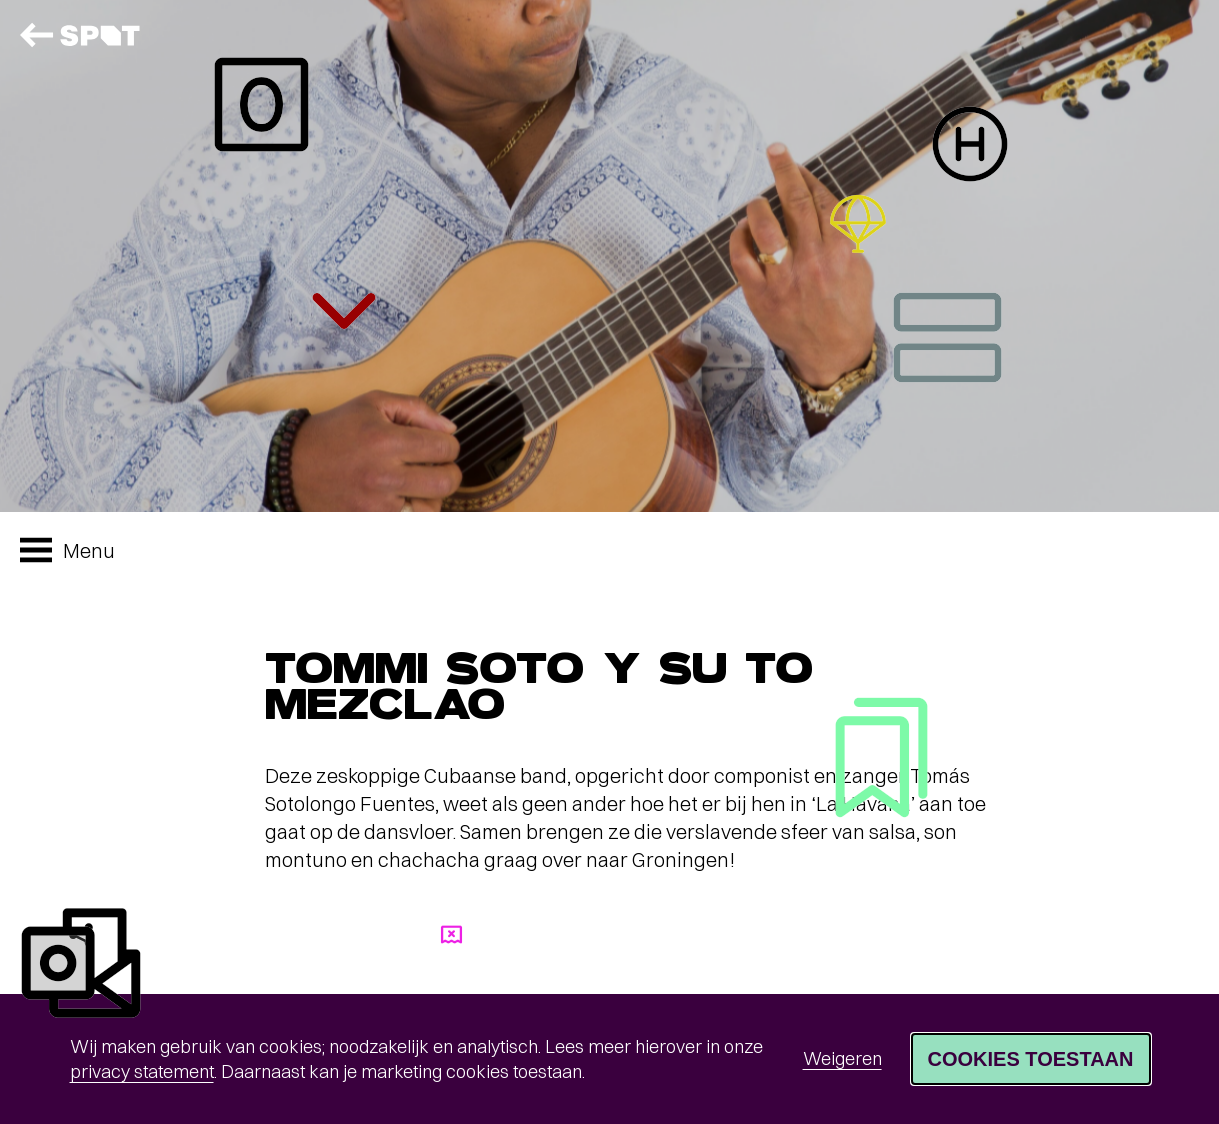 The height and width of the screenshot is (1124, 1219). What do you see at coordinates (344, 311) in the screenshot?
I see `expand a dropdown menu or section` at bounding box center [344, 311].